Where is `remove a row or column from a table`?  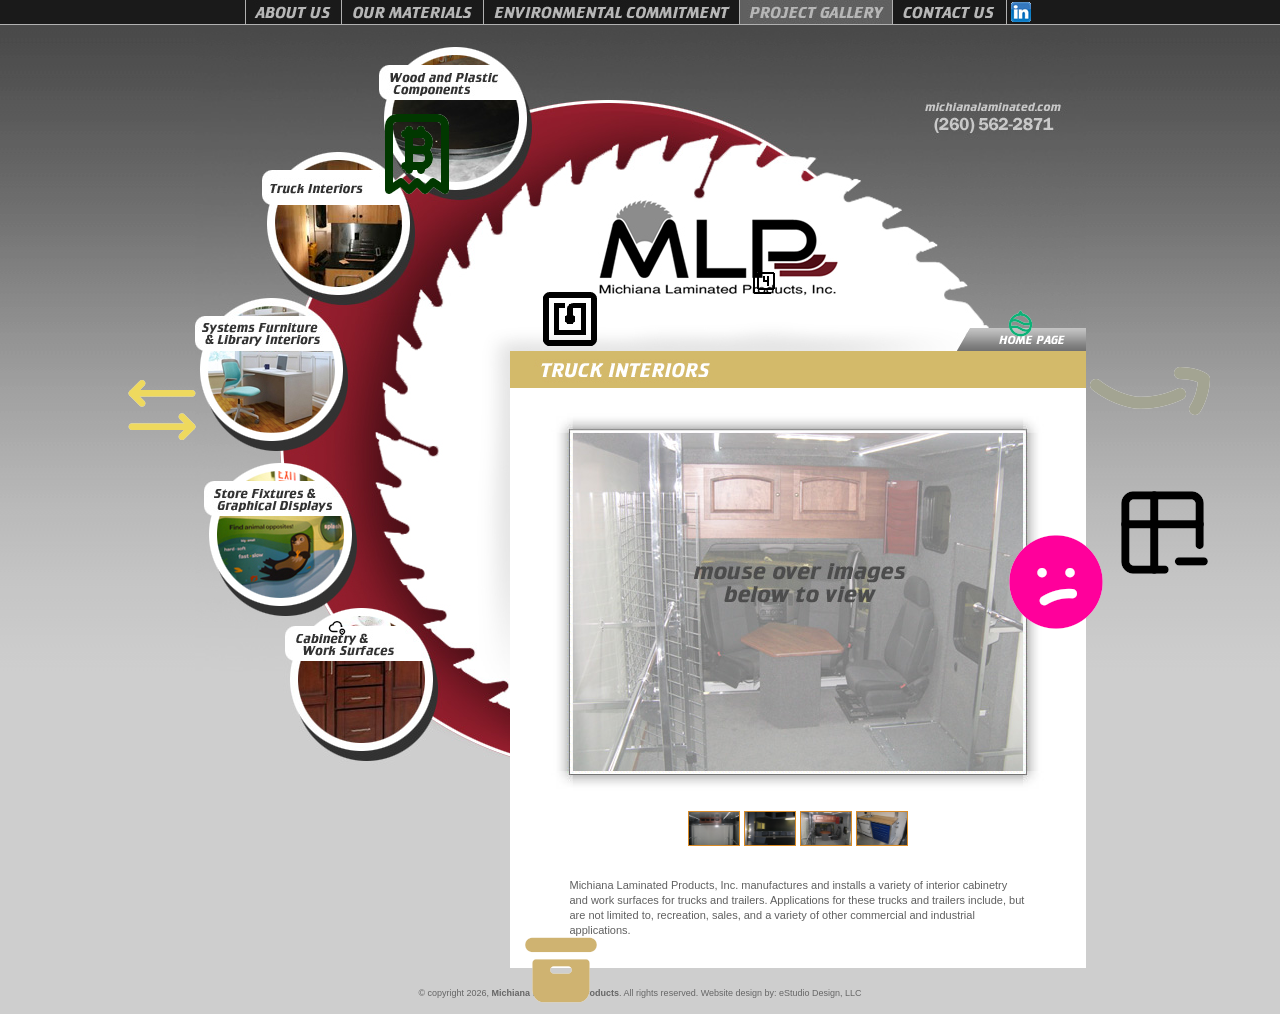 remove a row or column from a table is located at coordinates (1162, 532).